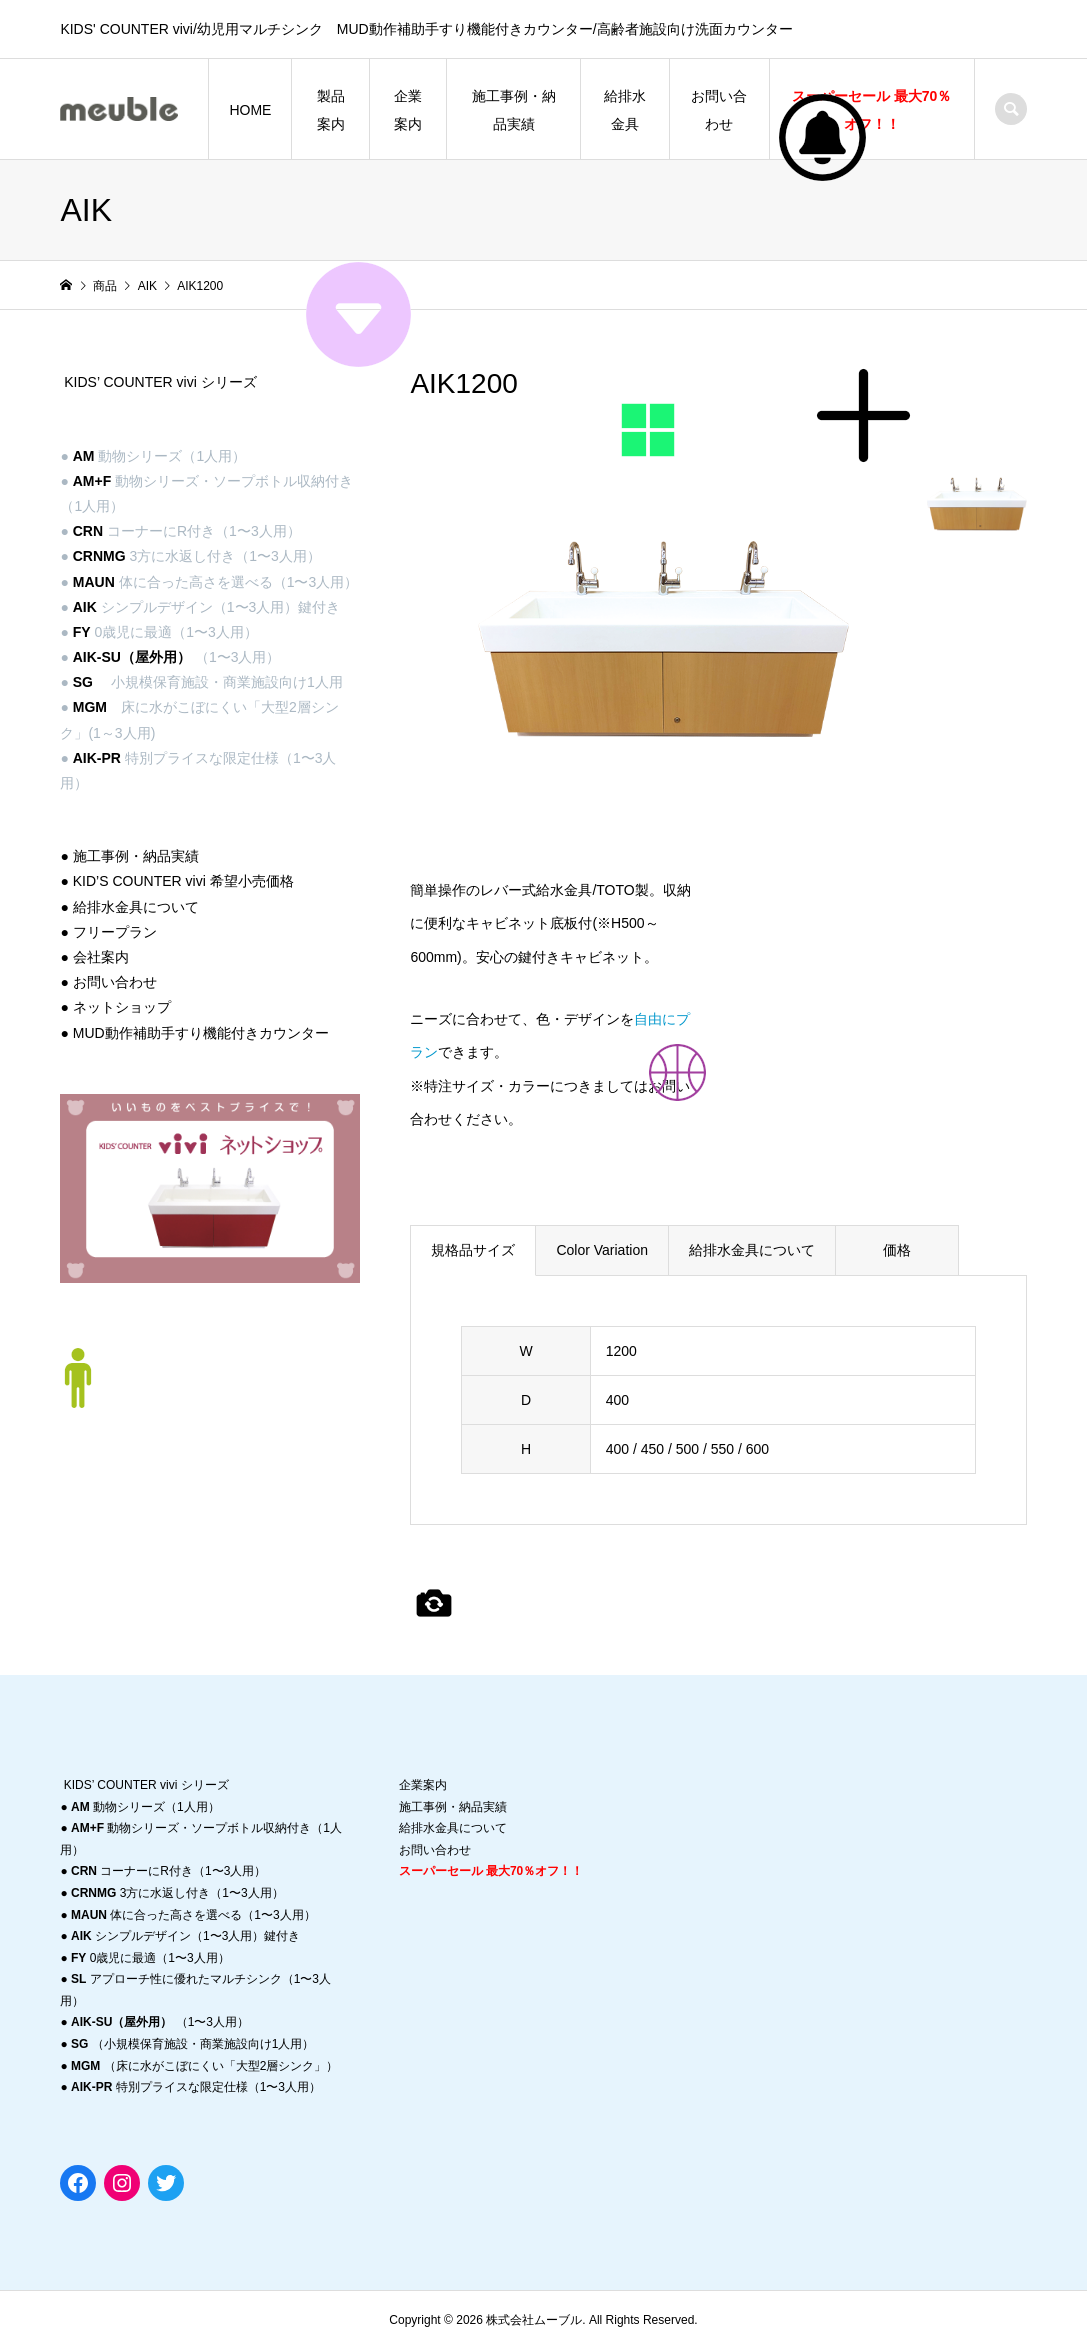  What do you see at coordinates (677, 1072) in the screenshot?
I see `access sports or basketball-related content` at bounding box center [677, 1072].